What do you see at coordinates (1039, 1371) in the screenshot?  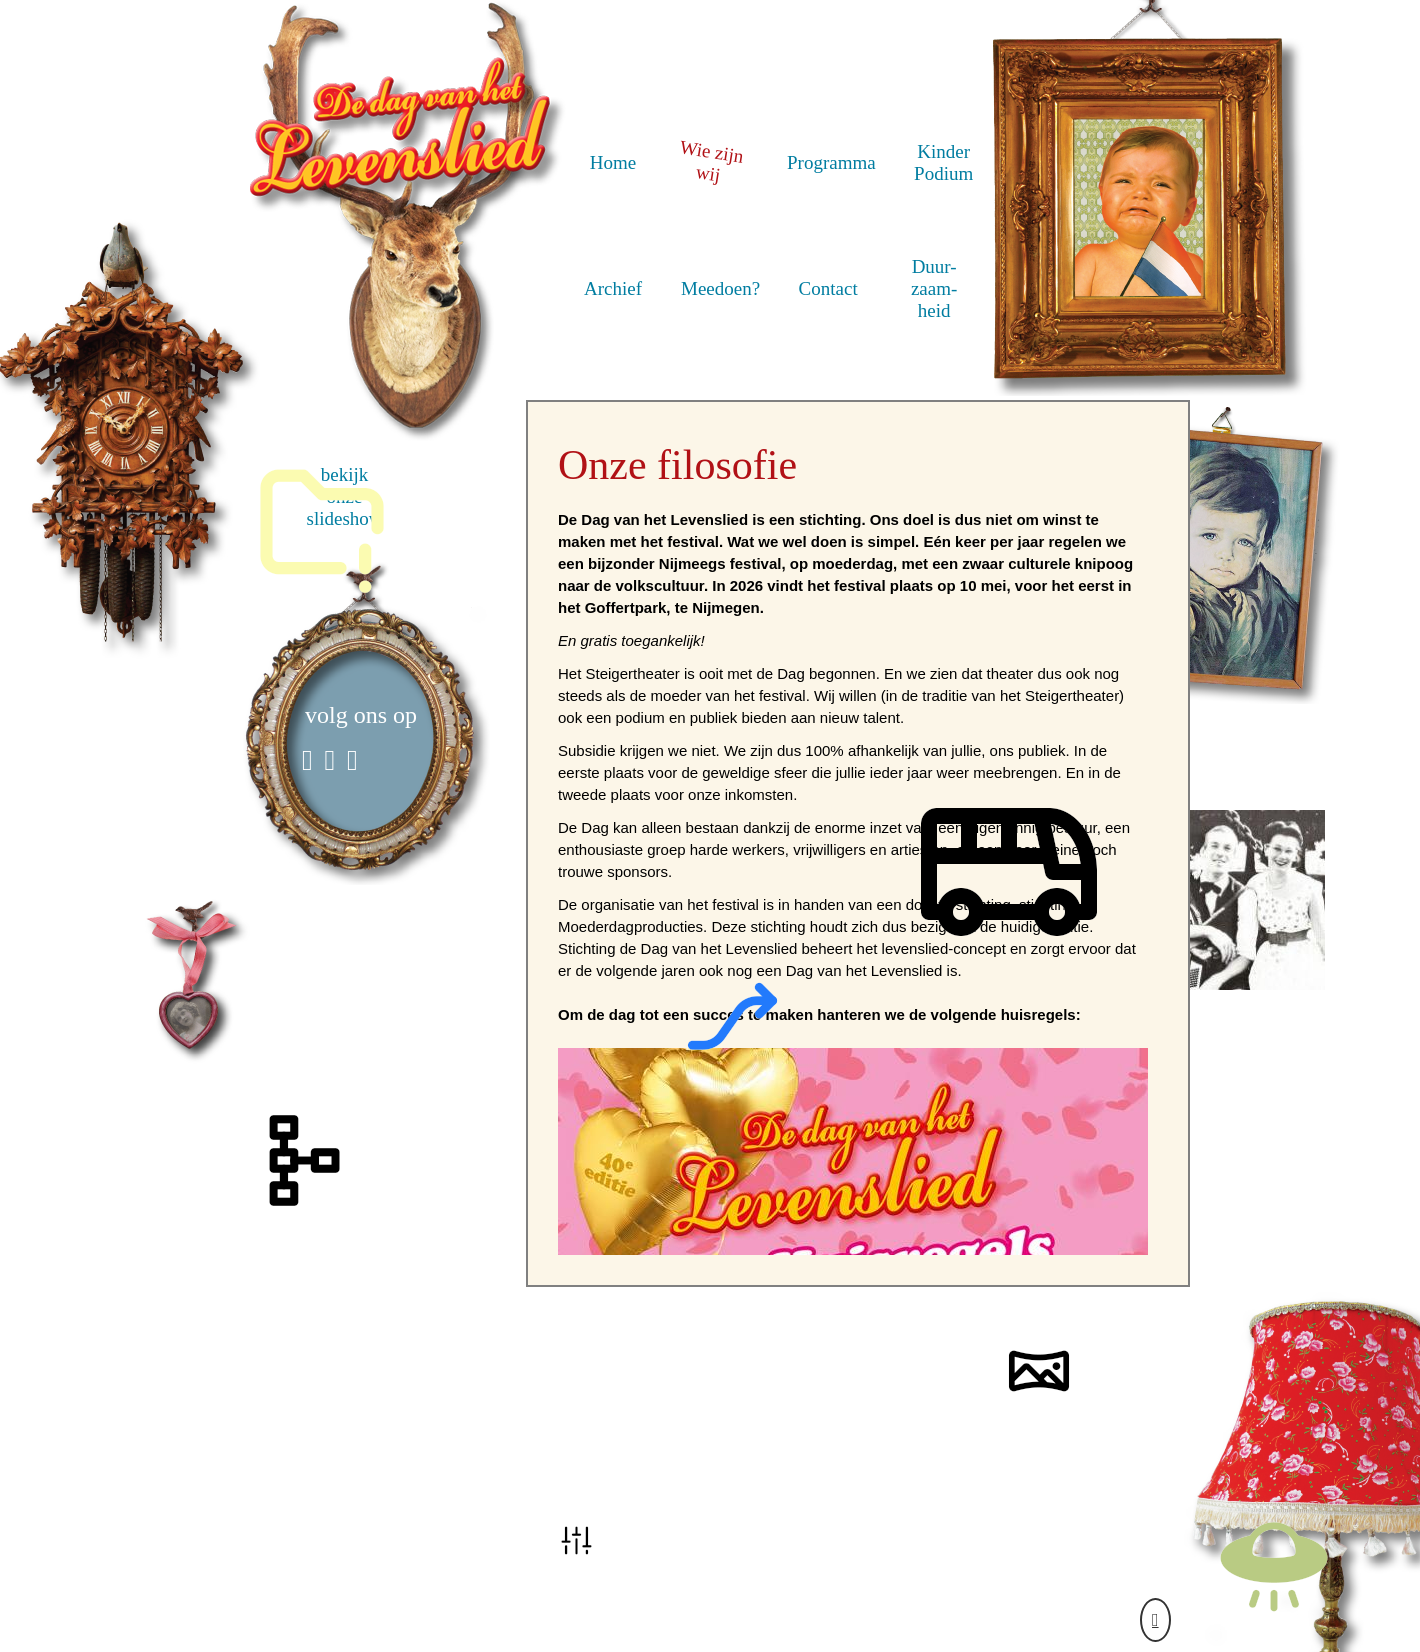 I see `view panorama or wide-angle photos` at bounding box center [1039, 1371].